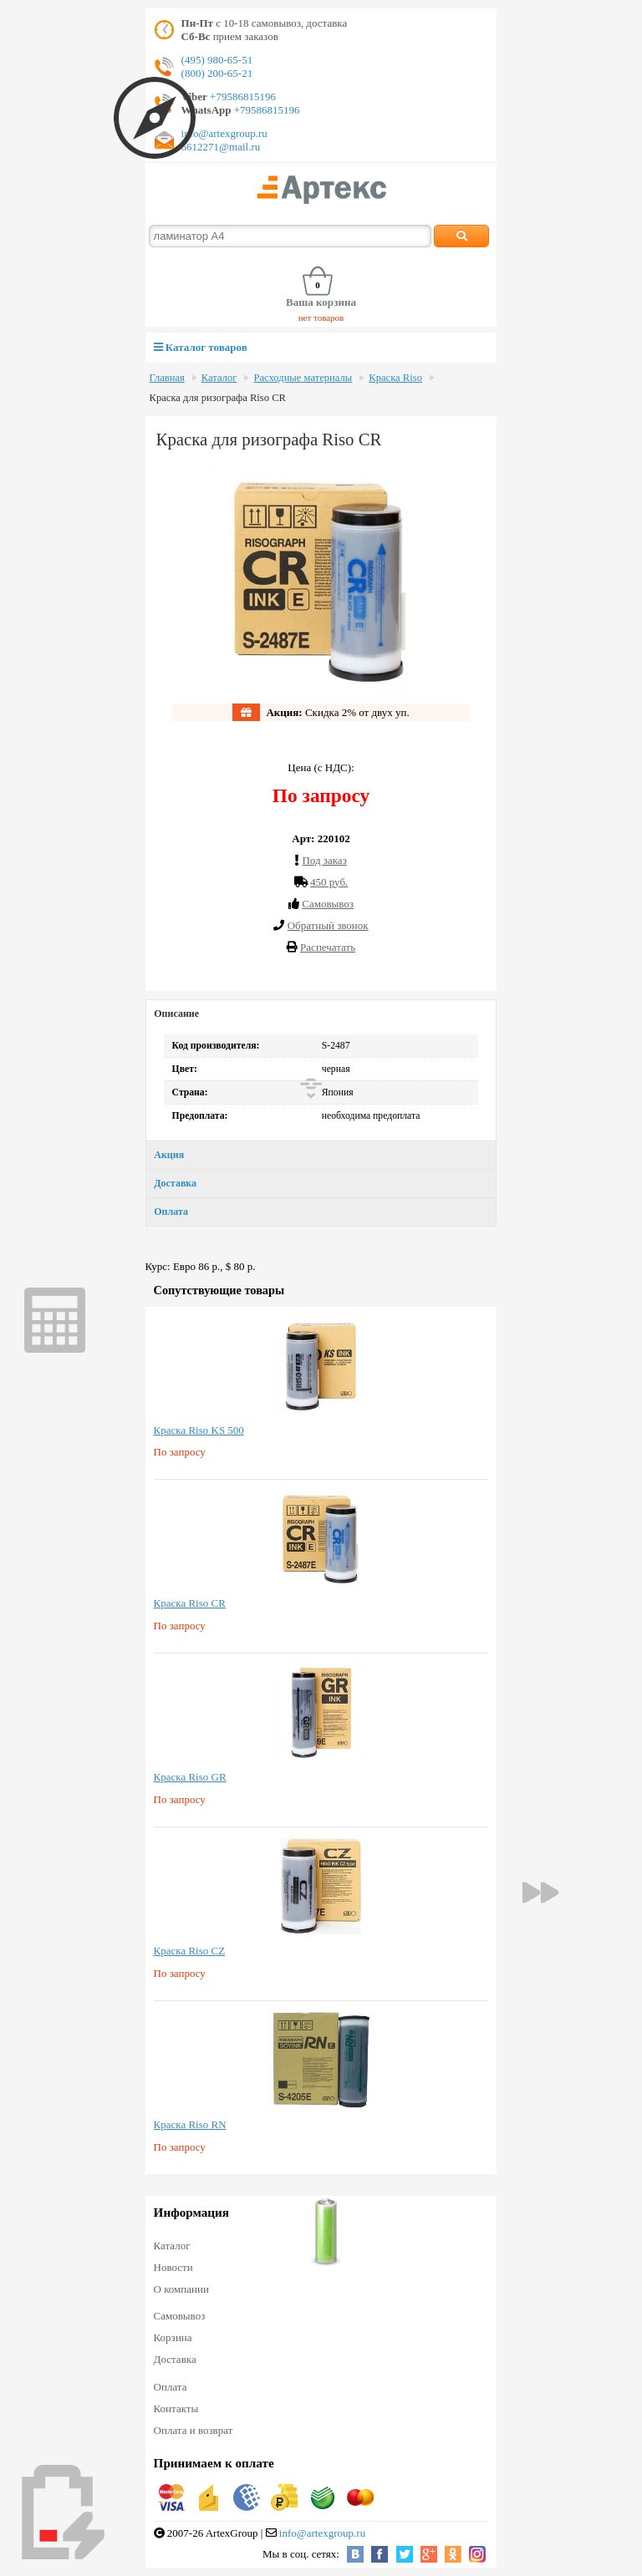 The height and width of the screenshot is (2576, 642). What do you see at coordinates (155, 118) in the screenshot?
I see `open the default web browser` at bounding box center [155, 118].